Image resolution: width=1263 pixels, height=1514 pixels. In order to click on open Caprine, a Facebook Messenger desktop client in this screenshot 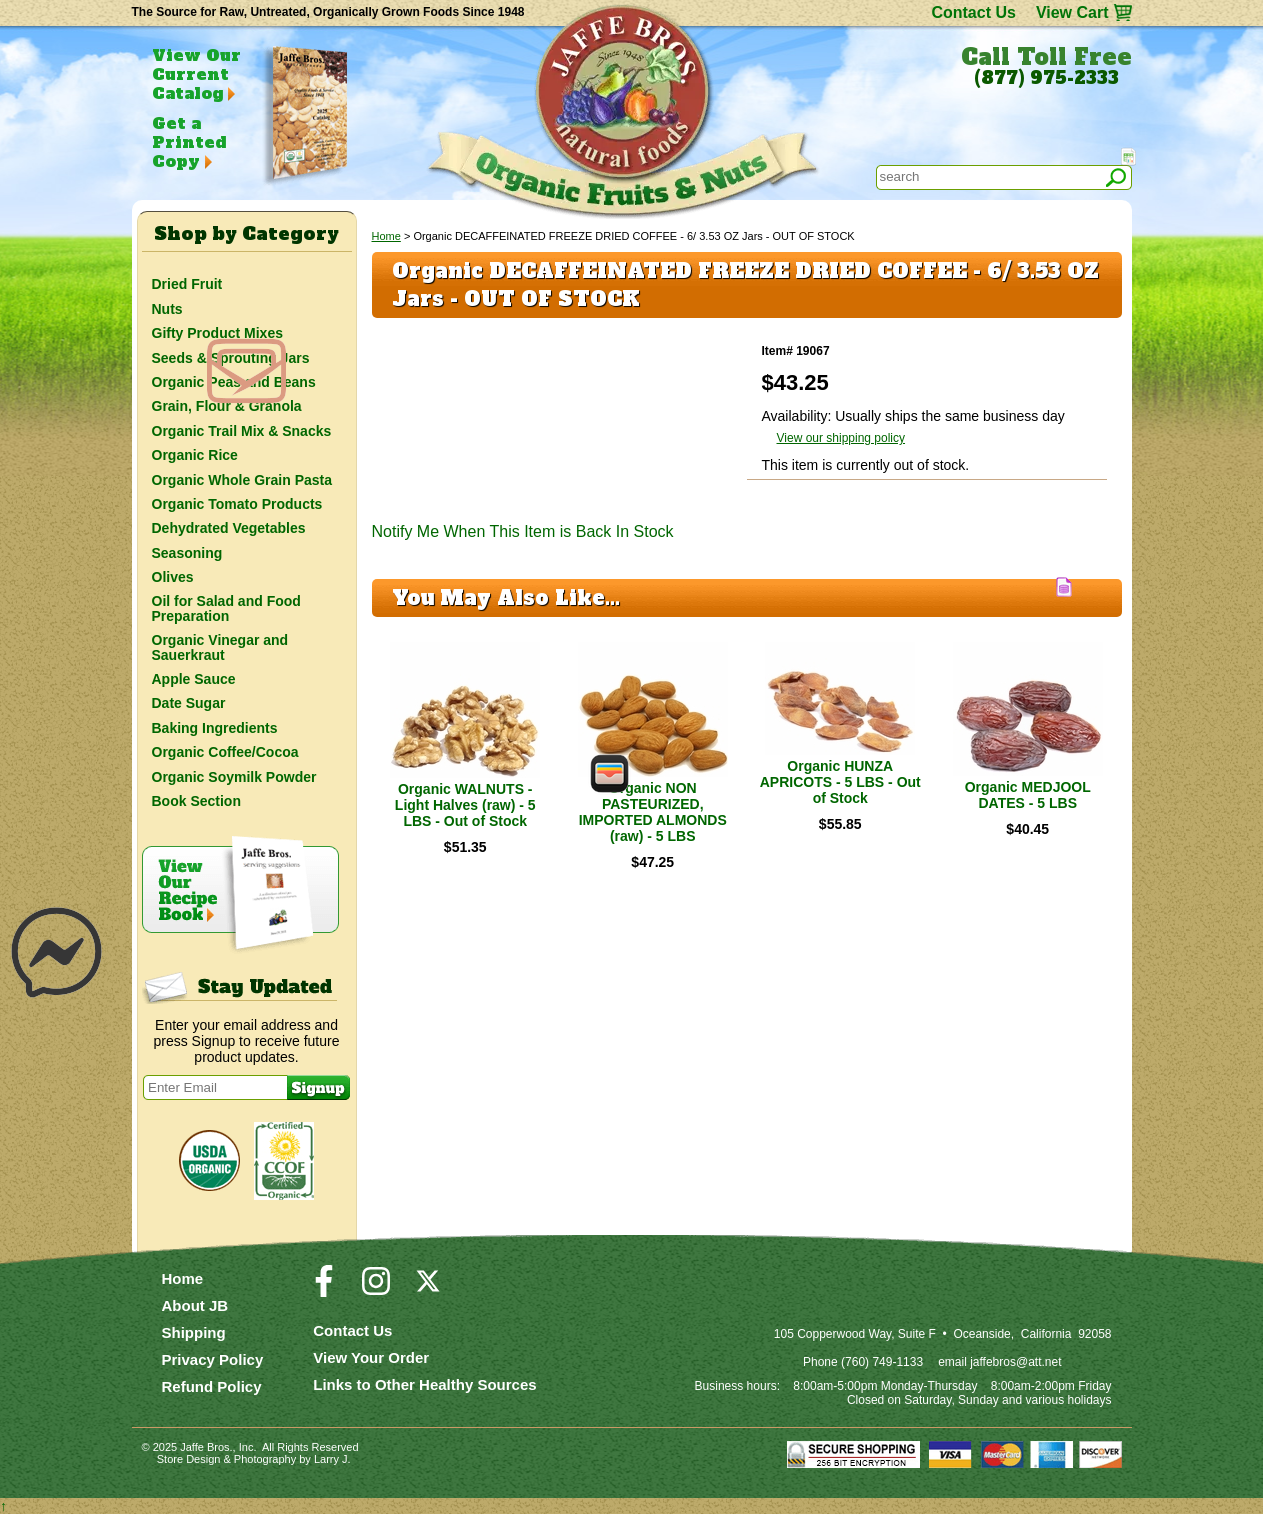, I will do `click(56, 952)`.